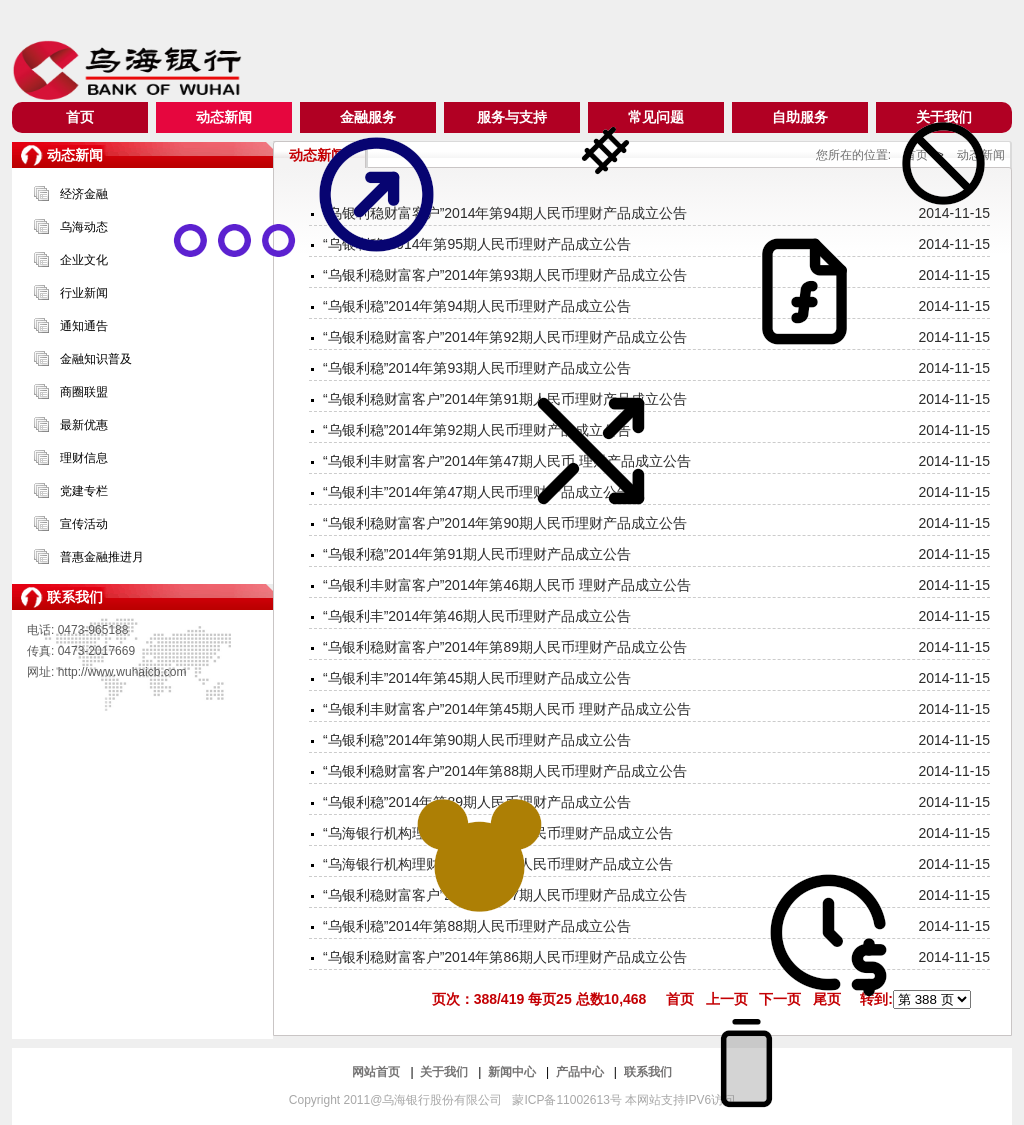 Image resolution: width=1024 pixels, height=1125 pixels. What do you see at coordinates (376, 194) in the screenshot?
I see `open link in new tab or external site` at bounding box center [376, 194].